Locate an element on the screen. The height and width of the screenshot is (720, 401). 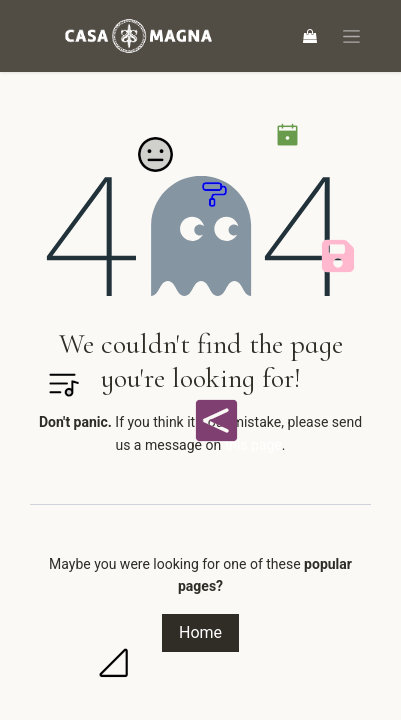
save current file or document is located at coordinates (338, 256).